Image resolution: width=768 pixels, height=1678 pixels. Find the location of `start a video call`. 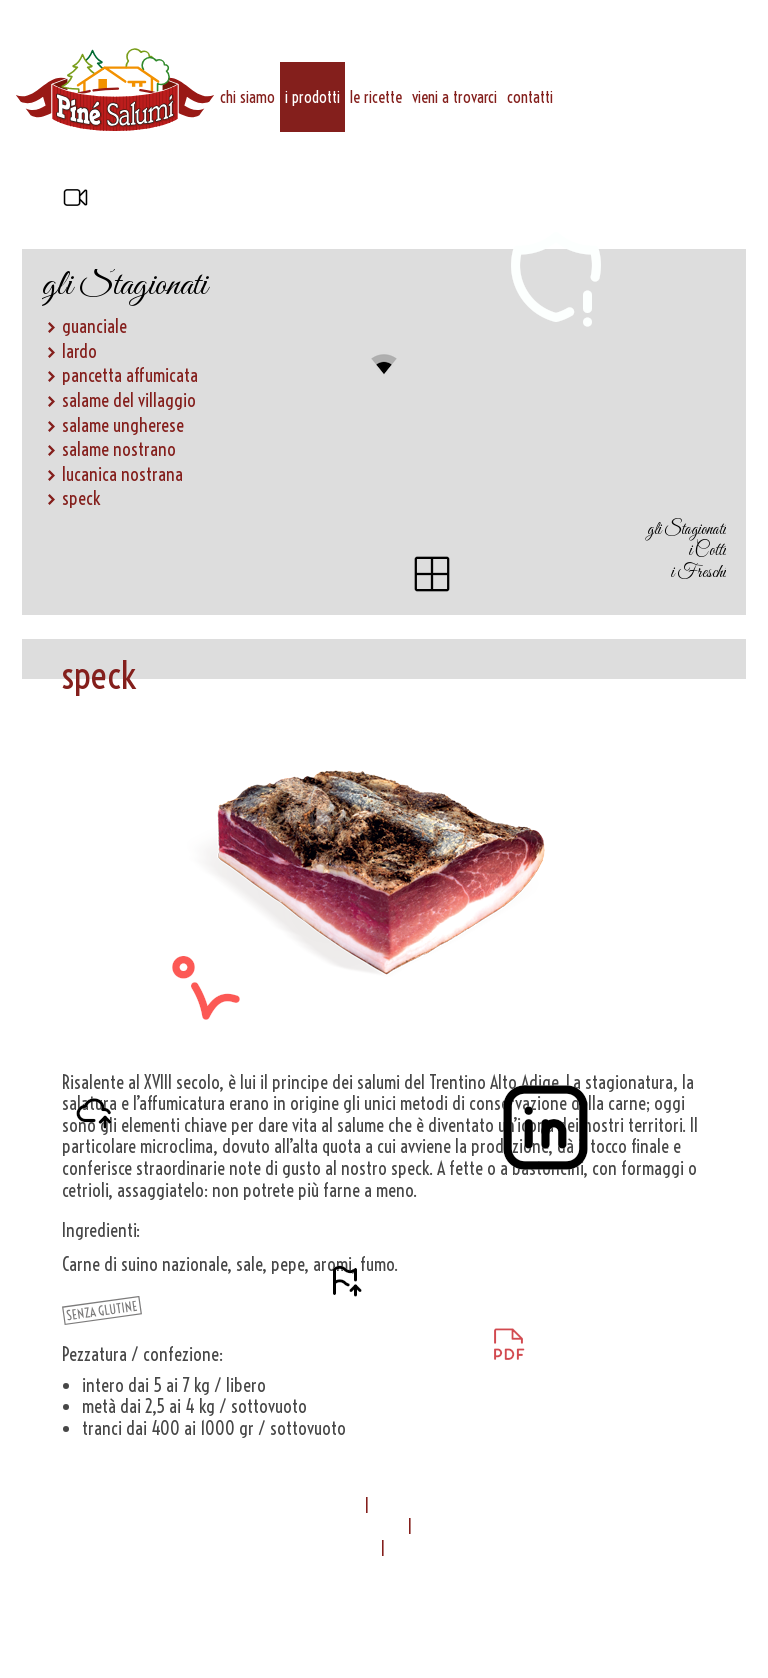

start a video call is located at coordinates (75, 197).